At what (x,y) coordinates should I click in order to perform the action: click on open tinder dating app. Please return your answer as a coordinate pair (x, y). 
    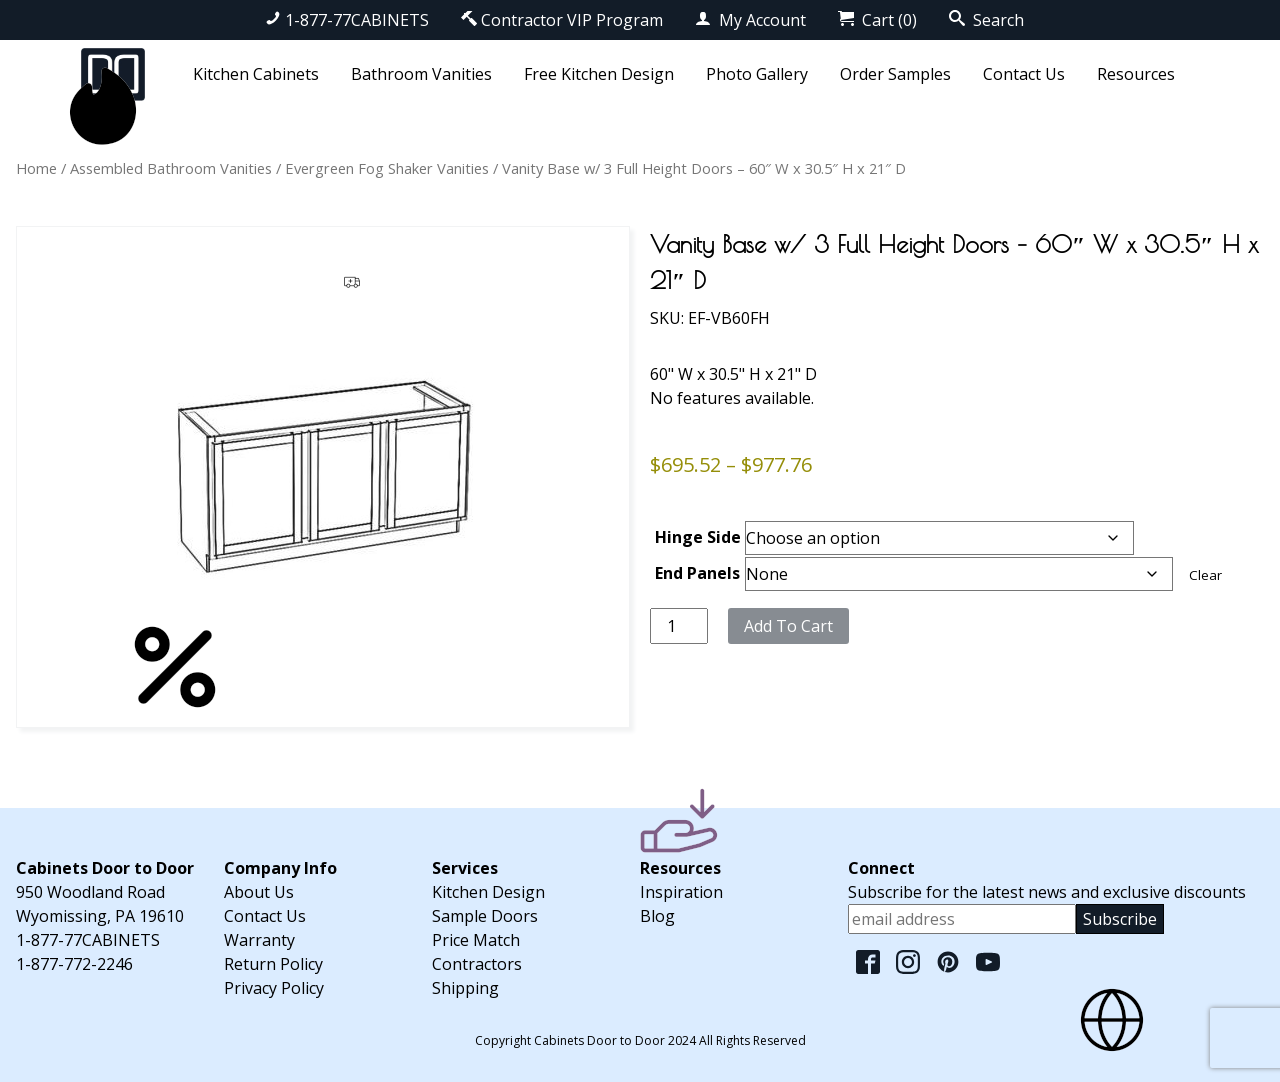
    Looking at the image, I should click on (103, 108).